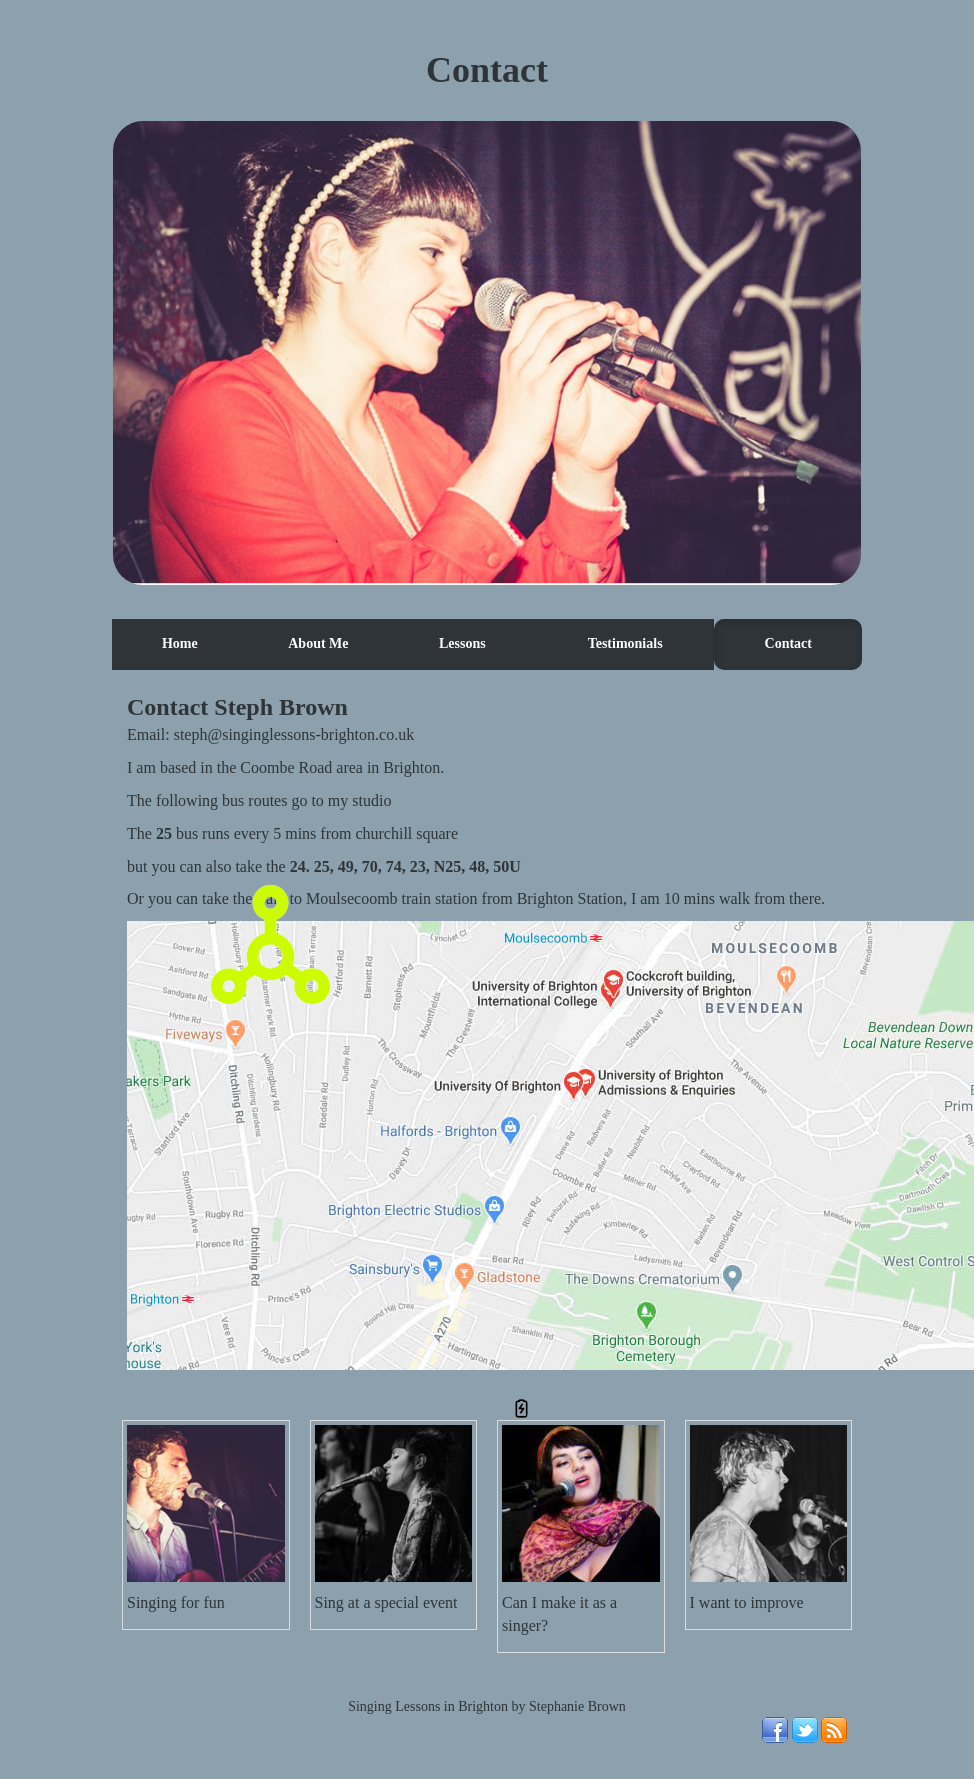  I want to click on indicates device is currently charging, so click(521, 1408).